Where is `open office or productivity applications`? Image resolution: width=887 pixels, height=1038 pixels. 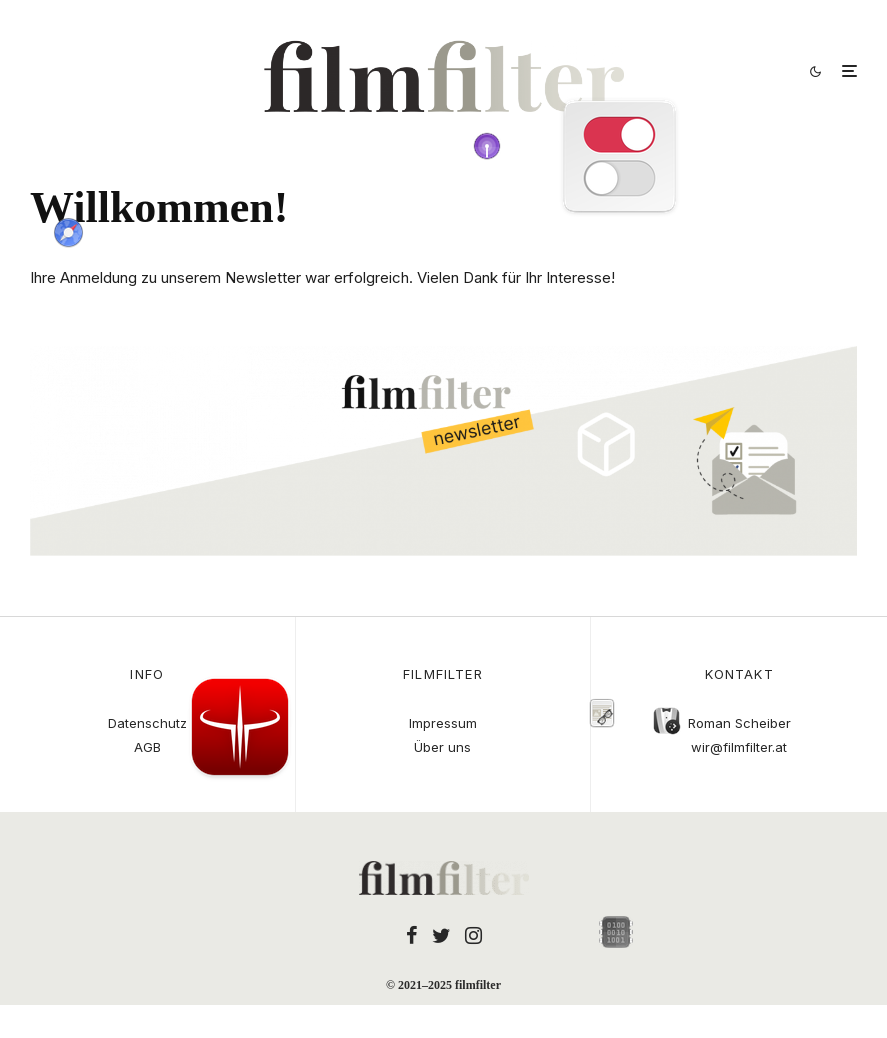 open office or productivity applications is located at coordinates (602, 713).